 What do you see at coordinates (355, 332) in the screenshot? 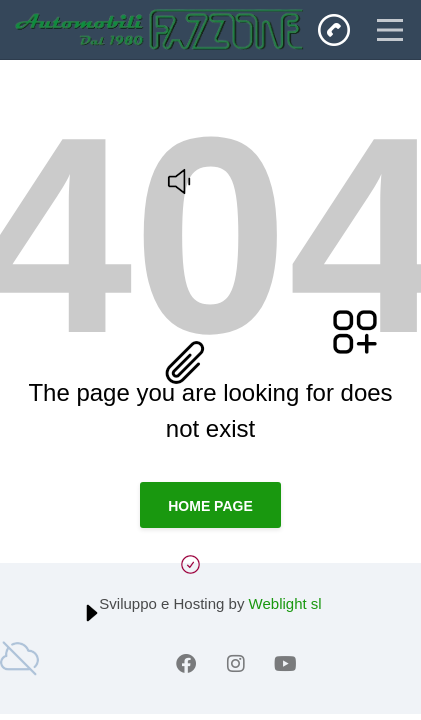
I see `add a new widget or module` at bounding box center [355, 332].